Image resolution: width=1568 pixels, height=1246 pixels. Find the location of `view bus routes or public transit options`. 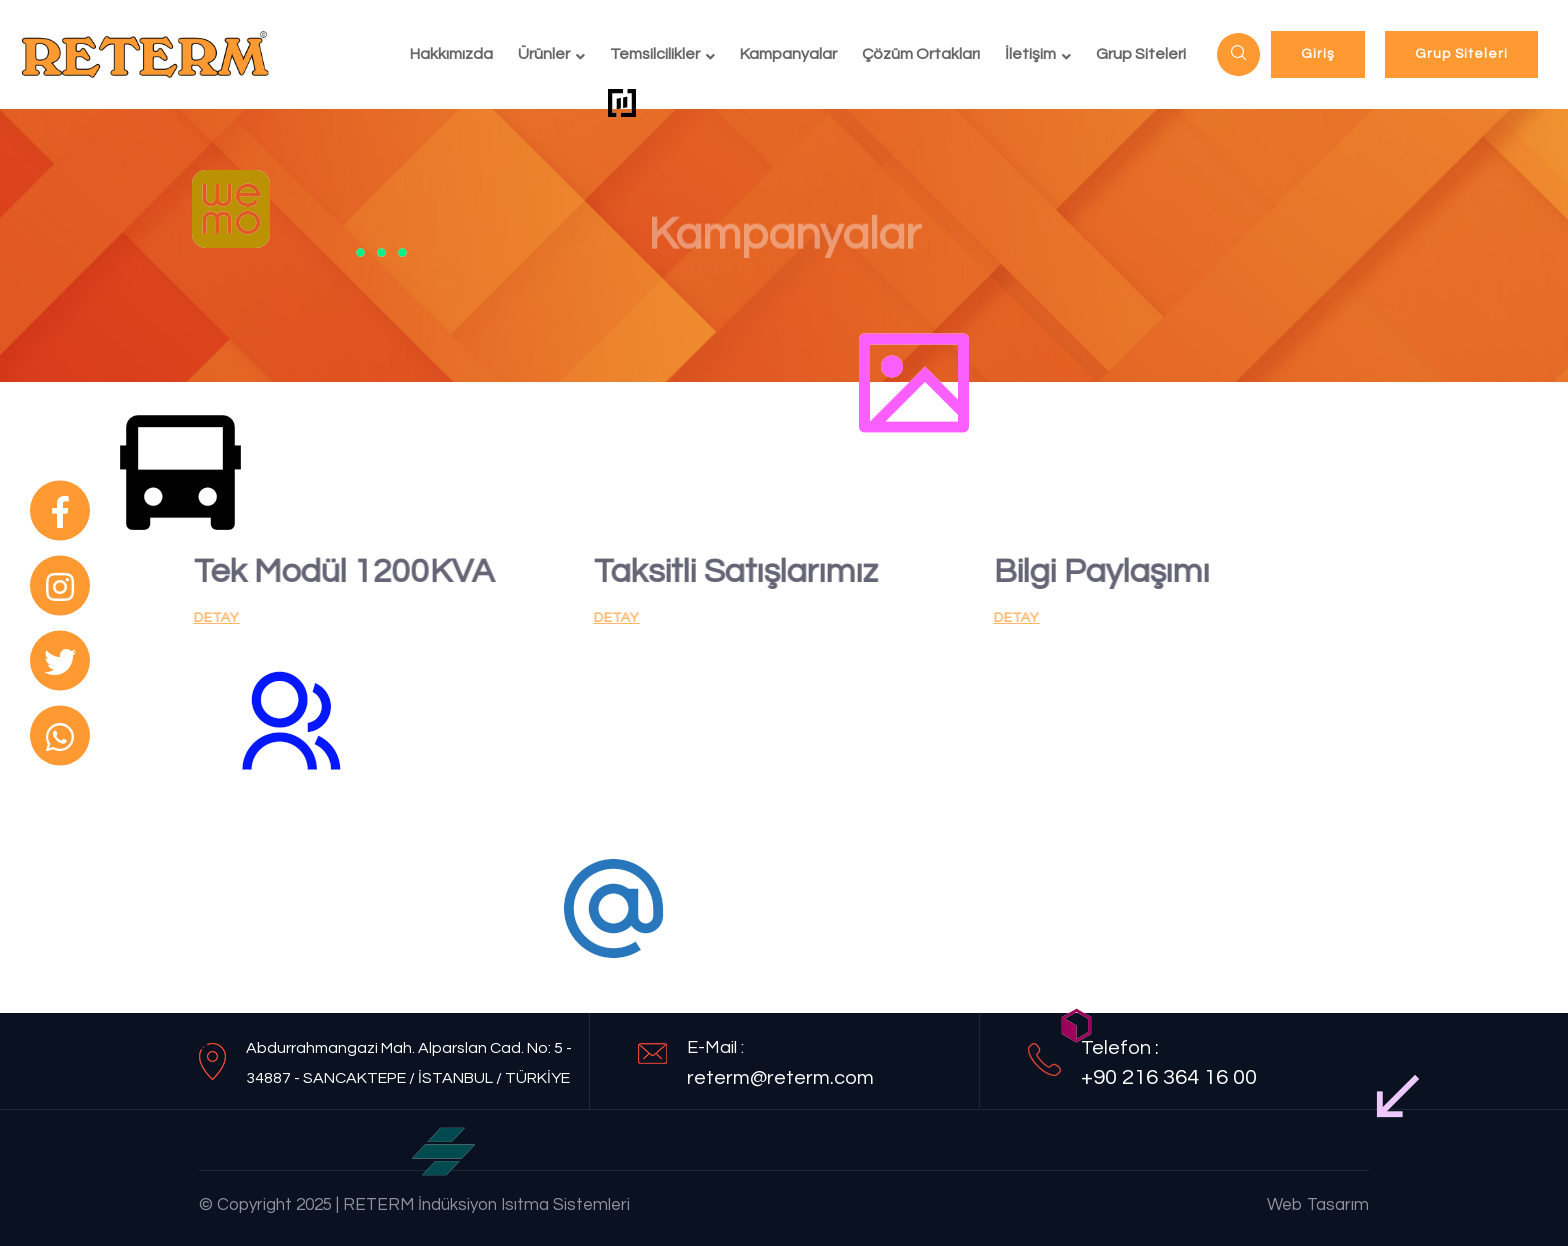

view bus routes or public transit options is located at coordinates (180, 469).